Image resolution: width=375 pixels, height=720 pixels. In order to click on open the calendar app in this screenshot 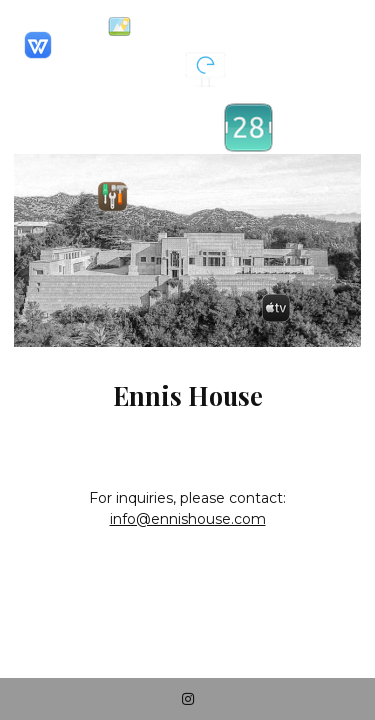, I will do `click(248, 127)`.